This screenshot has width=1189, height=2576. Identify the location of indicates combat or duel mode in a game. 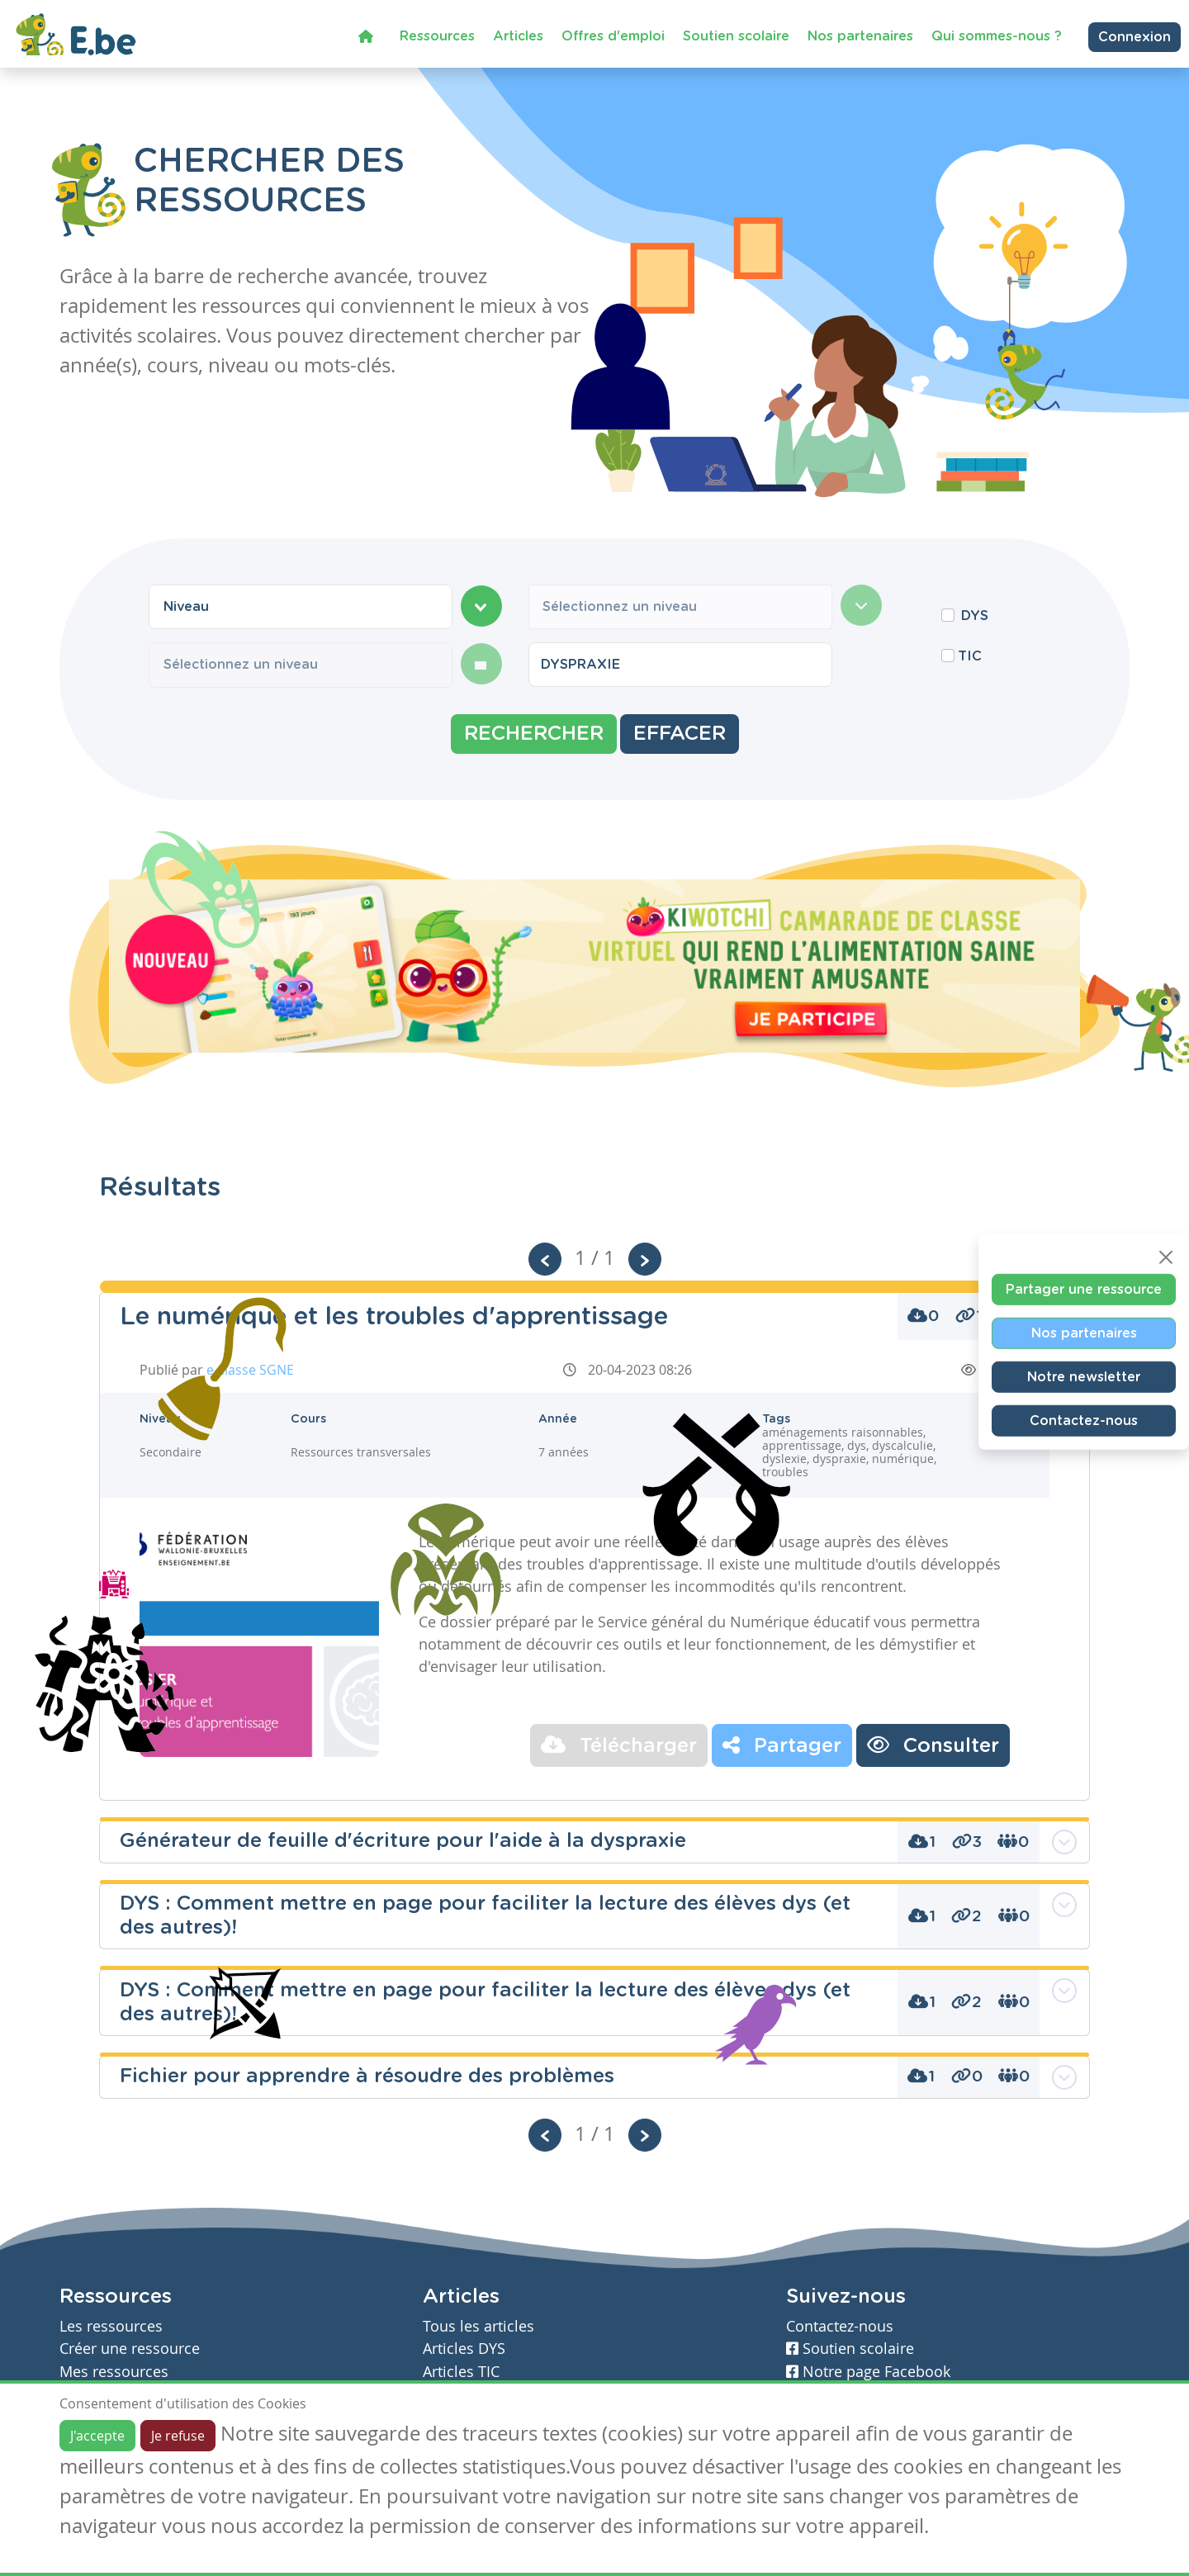
(717, 1485).